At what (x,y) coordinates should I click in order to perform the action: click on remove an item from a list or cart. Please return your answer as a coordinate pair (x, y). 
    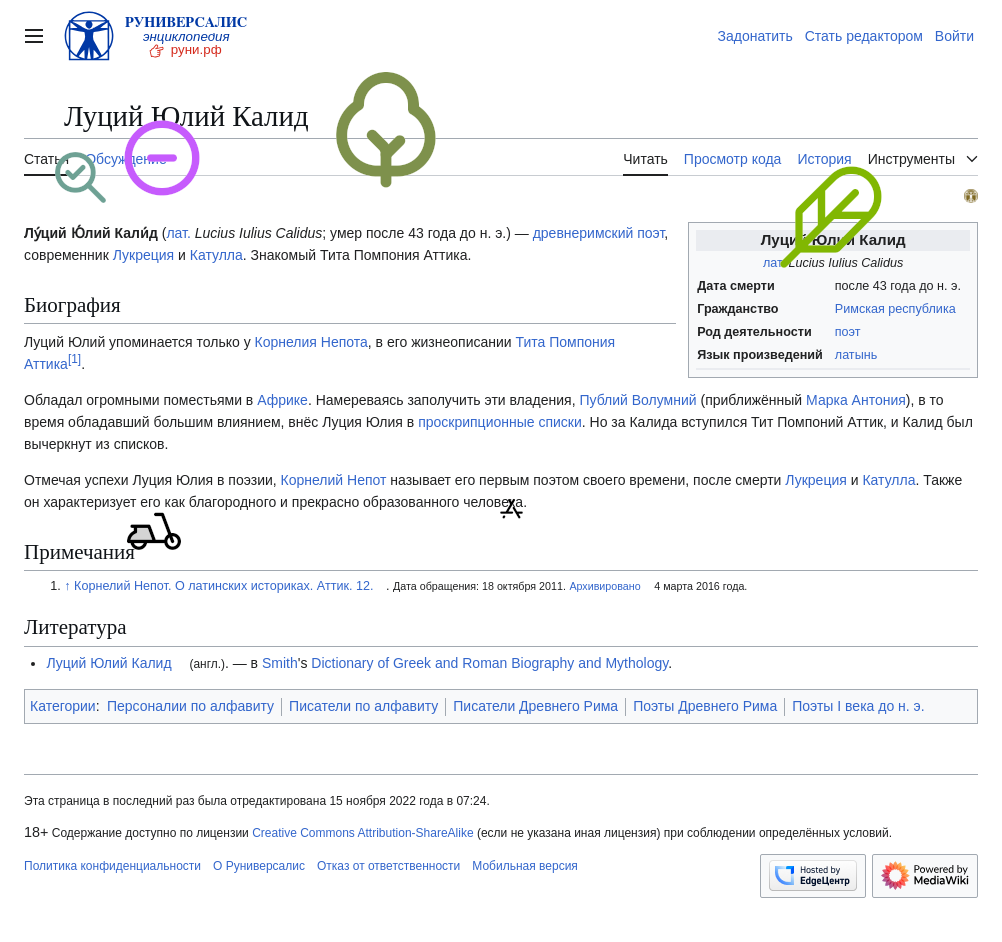
    Looking at the image, I should click on (162, 158).